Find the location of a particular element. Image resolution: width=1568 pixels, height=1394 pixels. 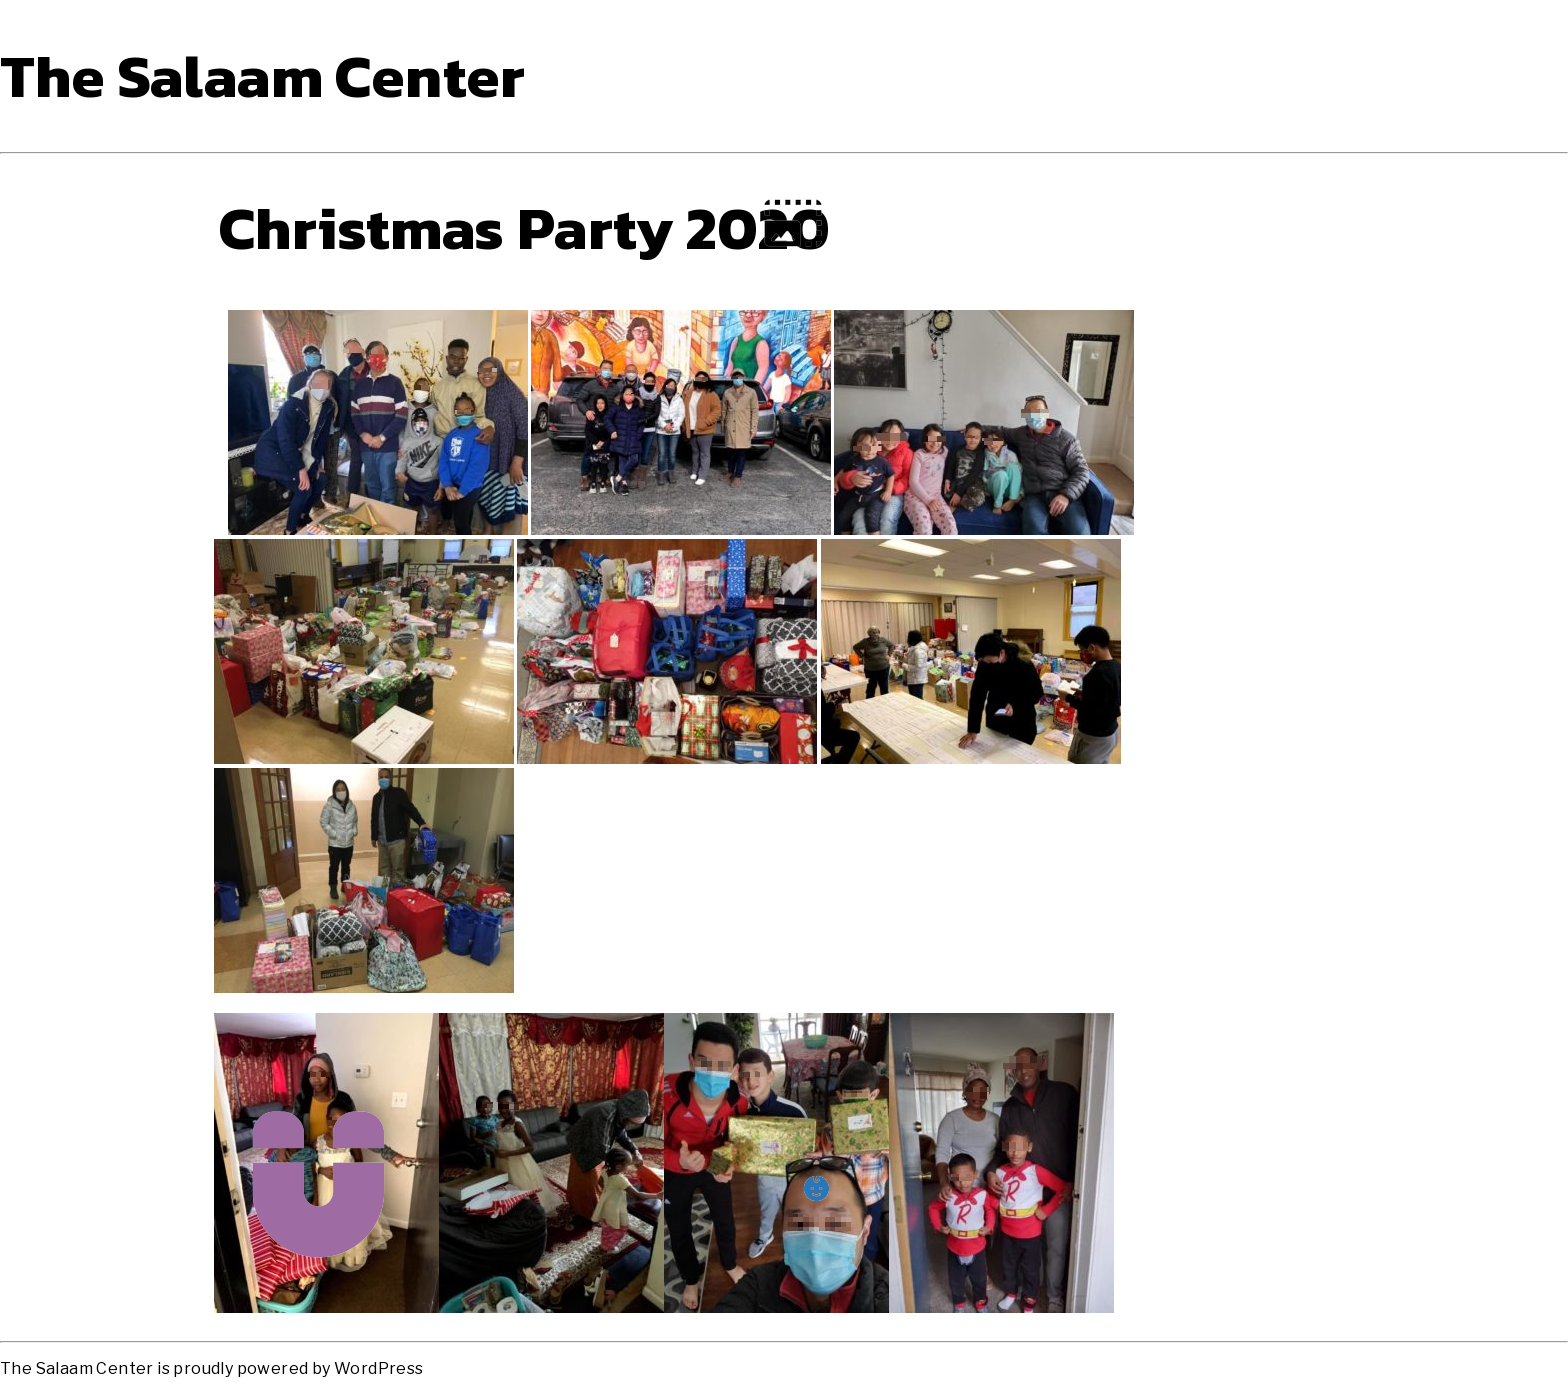

access baby or child-related features is located at coordinates (816, 1188).